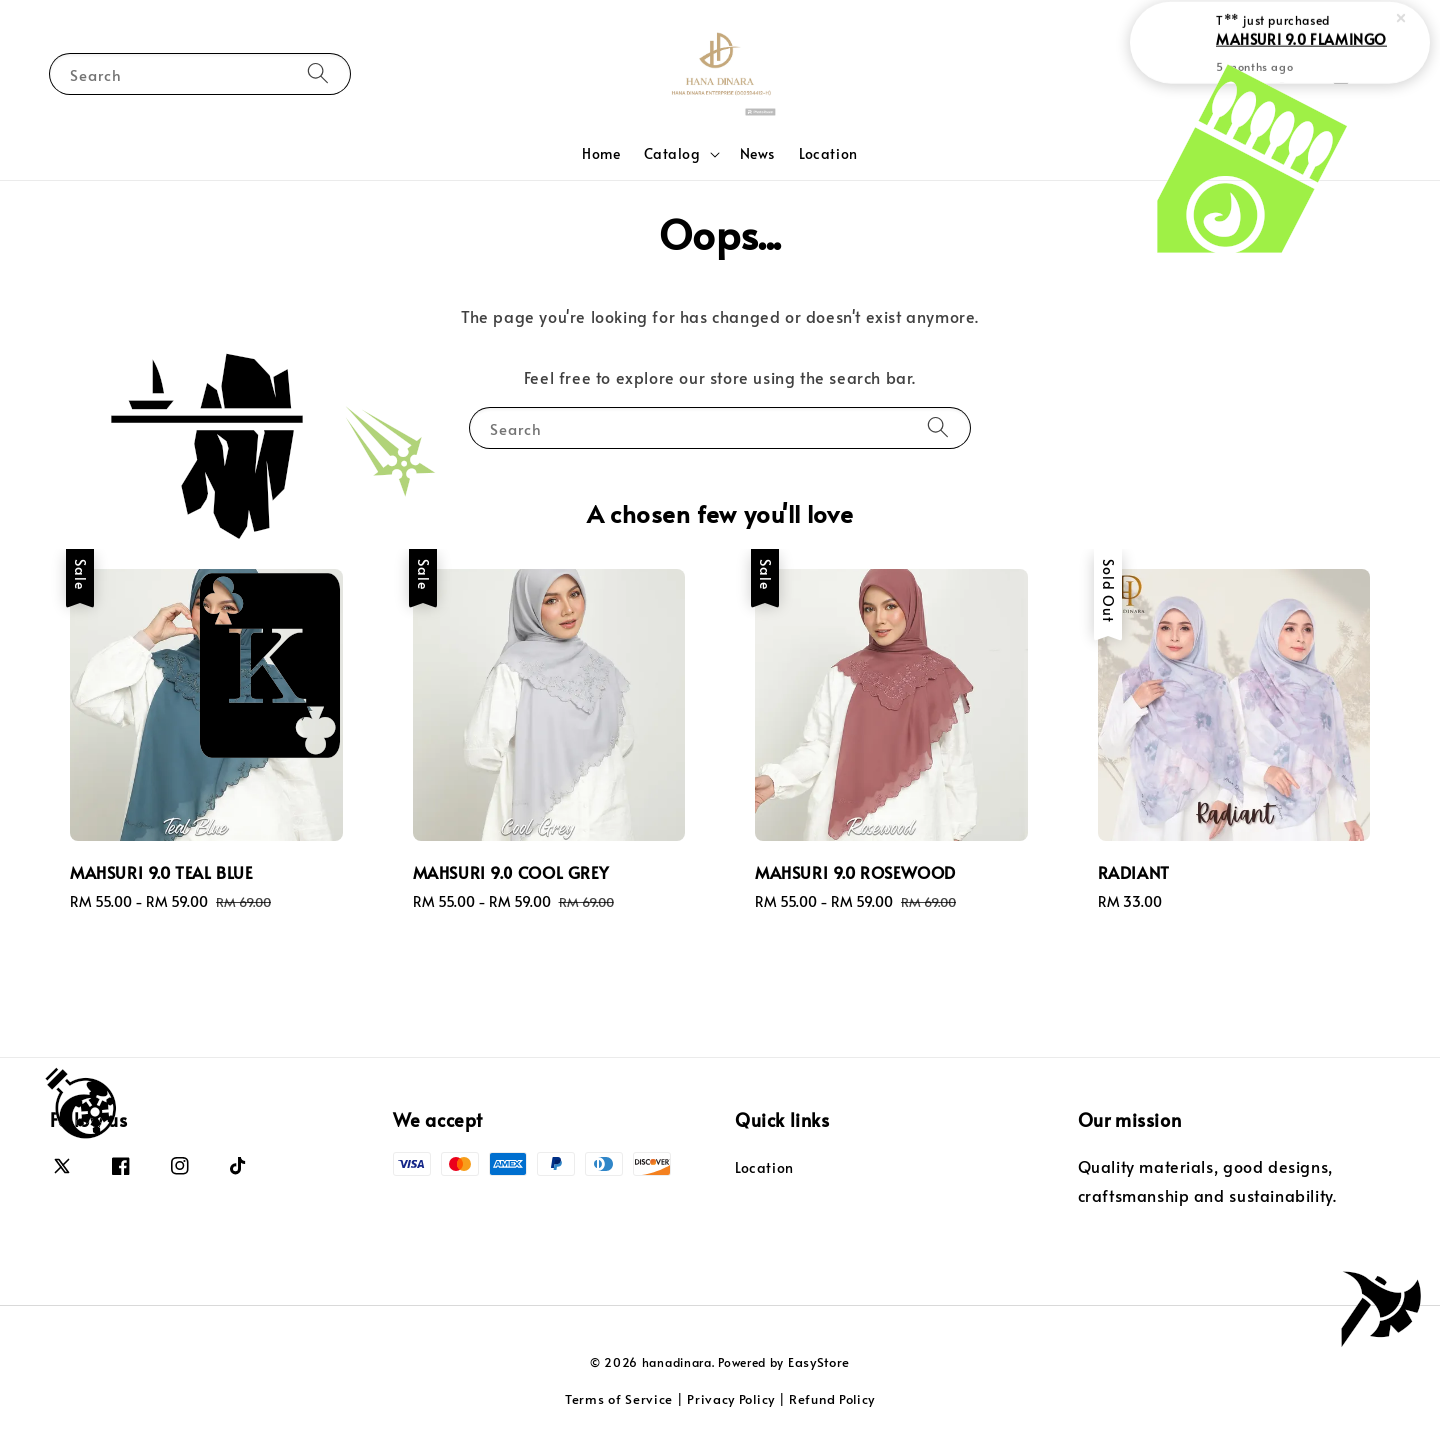 The width and height of the screenshot is (1440, 1441). Describe the element at coordinates (1381, 1312) in the screenshot. I see `indicates a damaged or worn weapon in inventory` at that location.